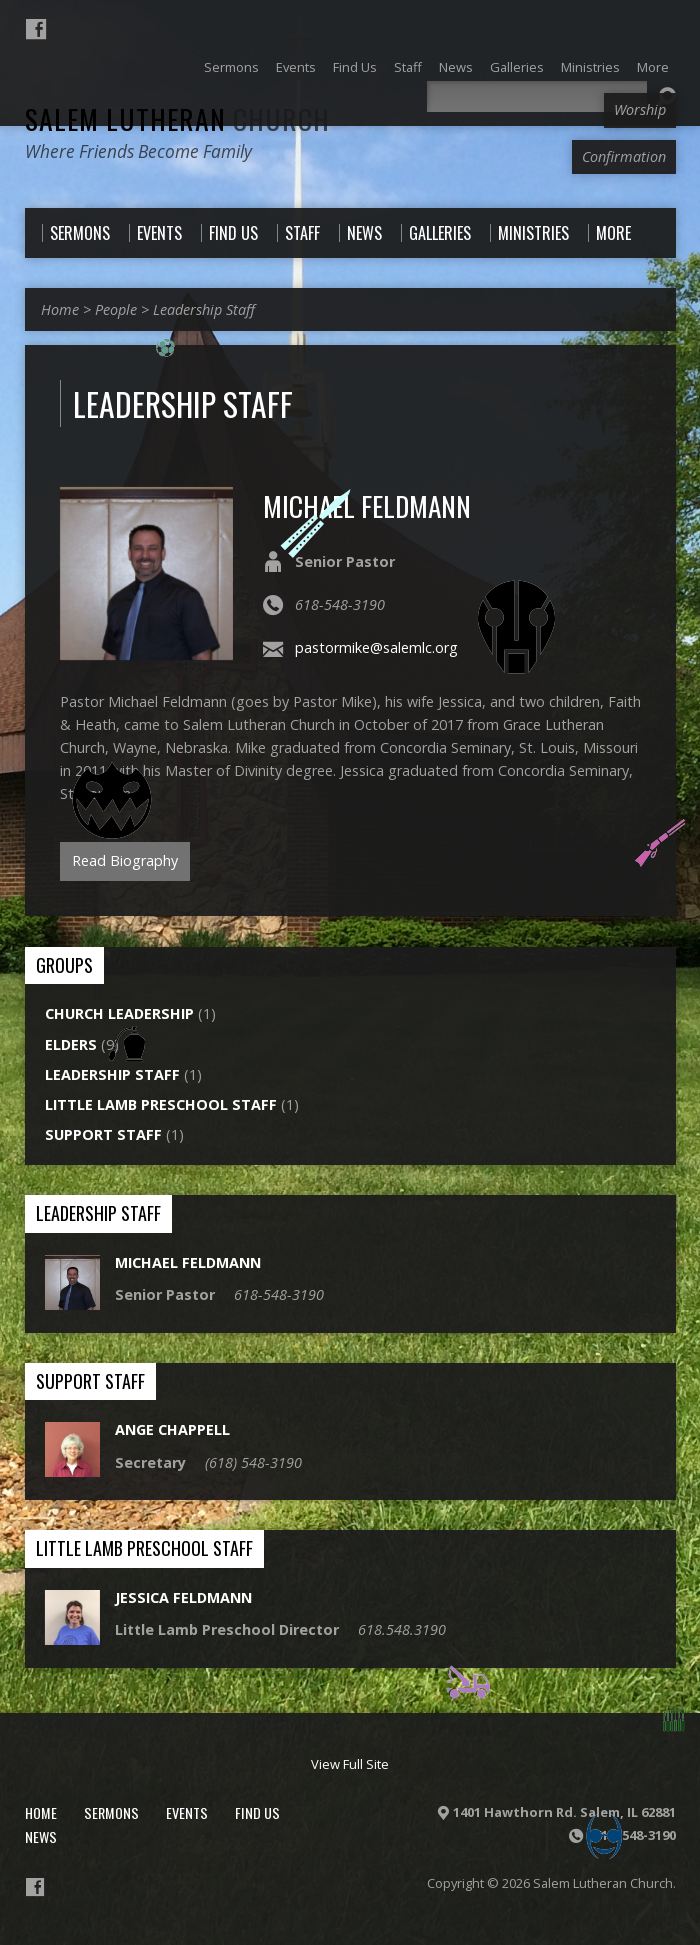 The width and height of the screenshot is (700, 1945). I want to click on select the mad scientist character class, so click(605, 1836).